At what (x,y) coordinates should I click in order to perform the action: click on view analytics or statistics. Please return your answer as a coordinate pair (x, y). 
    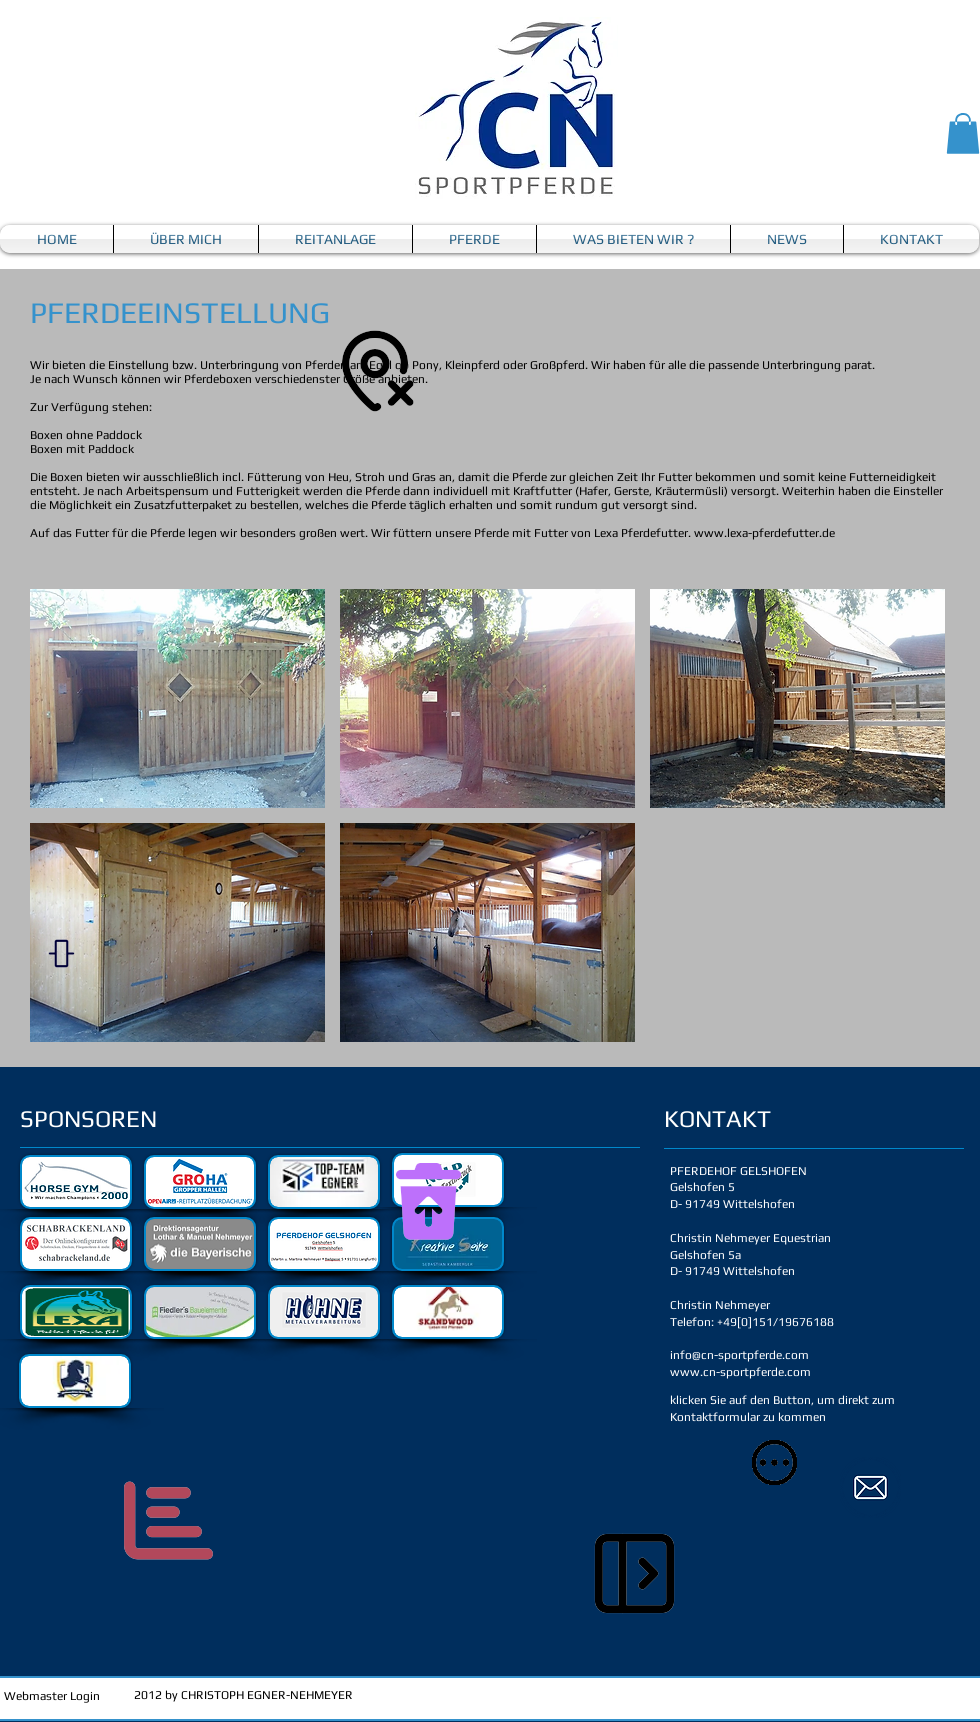
    Looking at the image, I should click on (168, 1520).